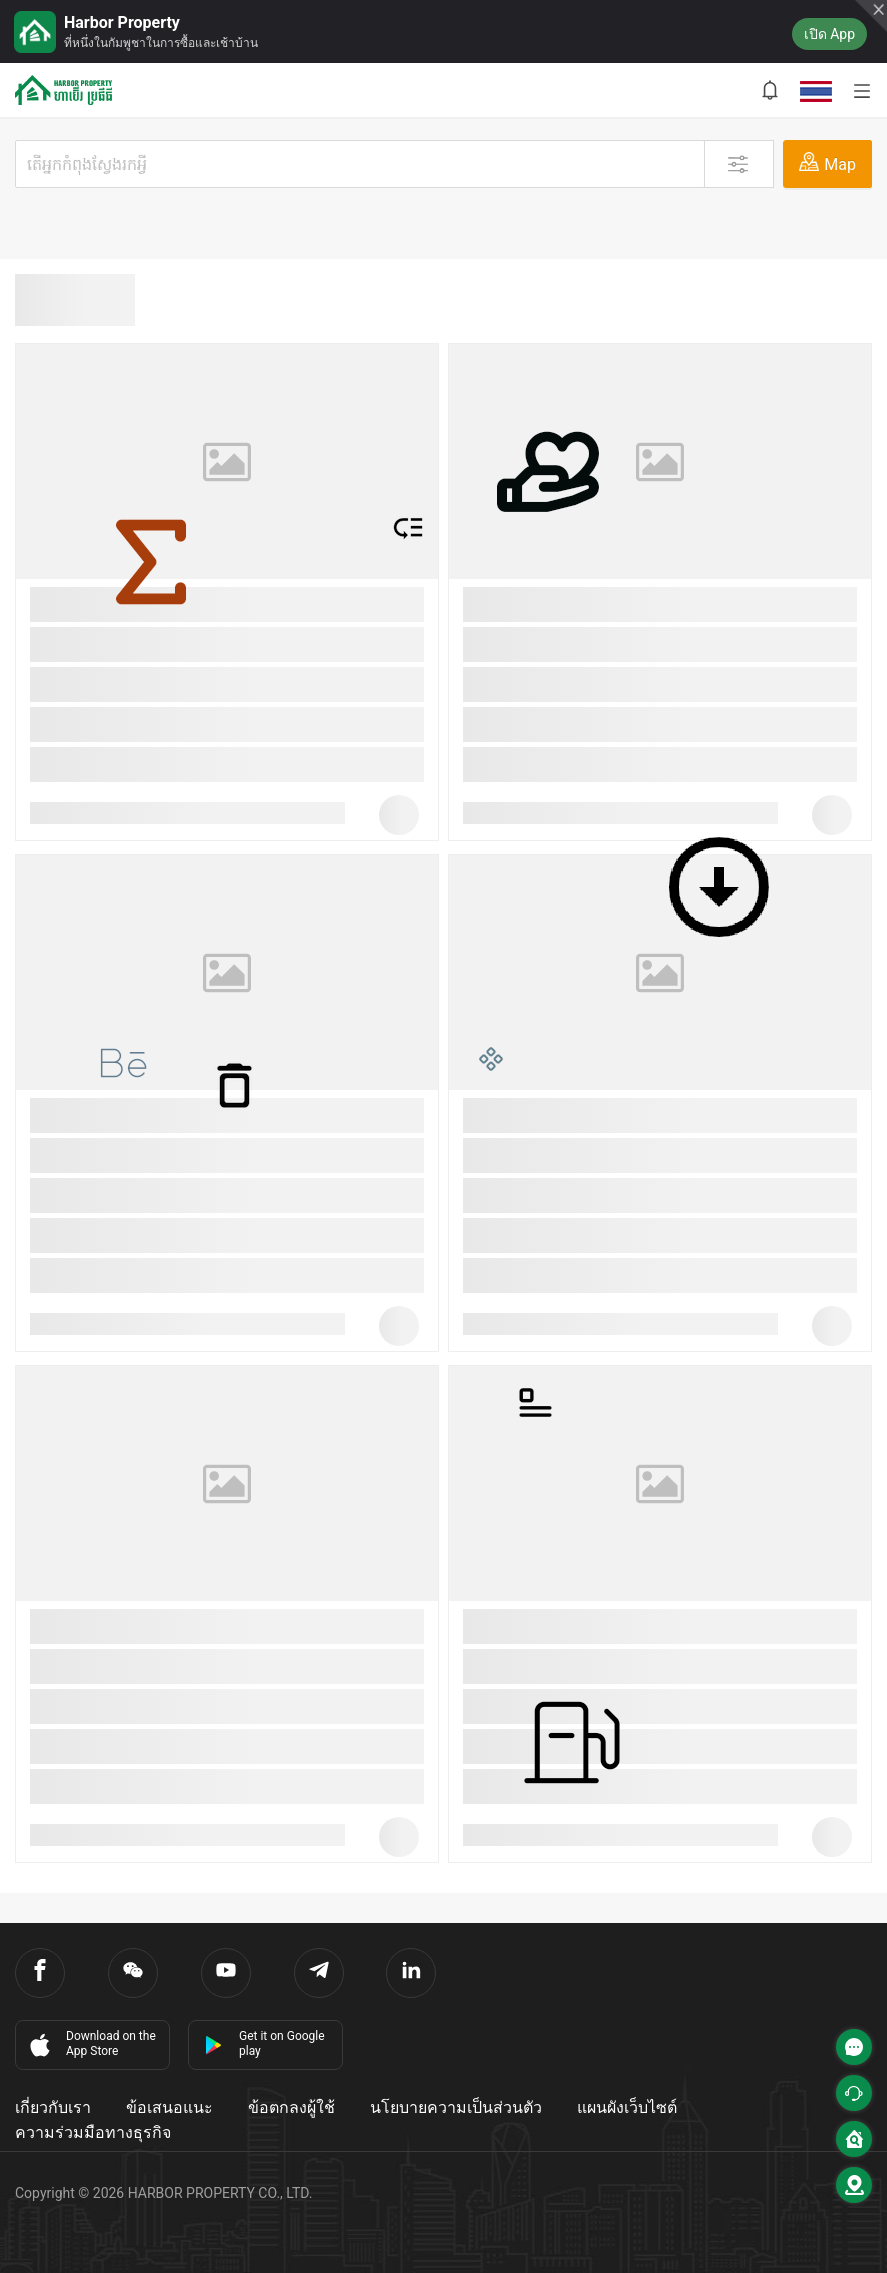 The height and width of the screenshot is (2273, 887). What do you see at coordinates (234, 1085) in the screenshot?
I see `delete an item` at bounding box center [234, 1085].